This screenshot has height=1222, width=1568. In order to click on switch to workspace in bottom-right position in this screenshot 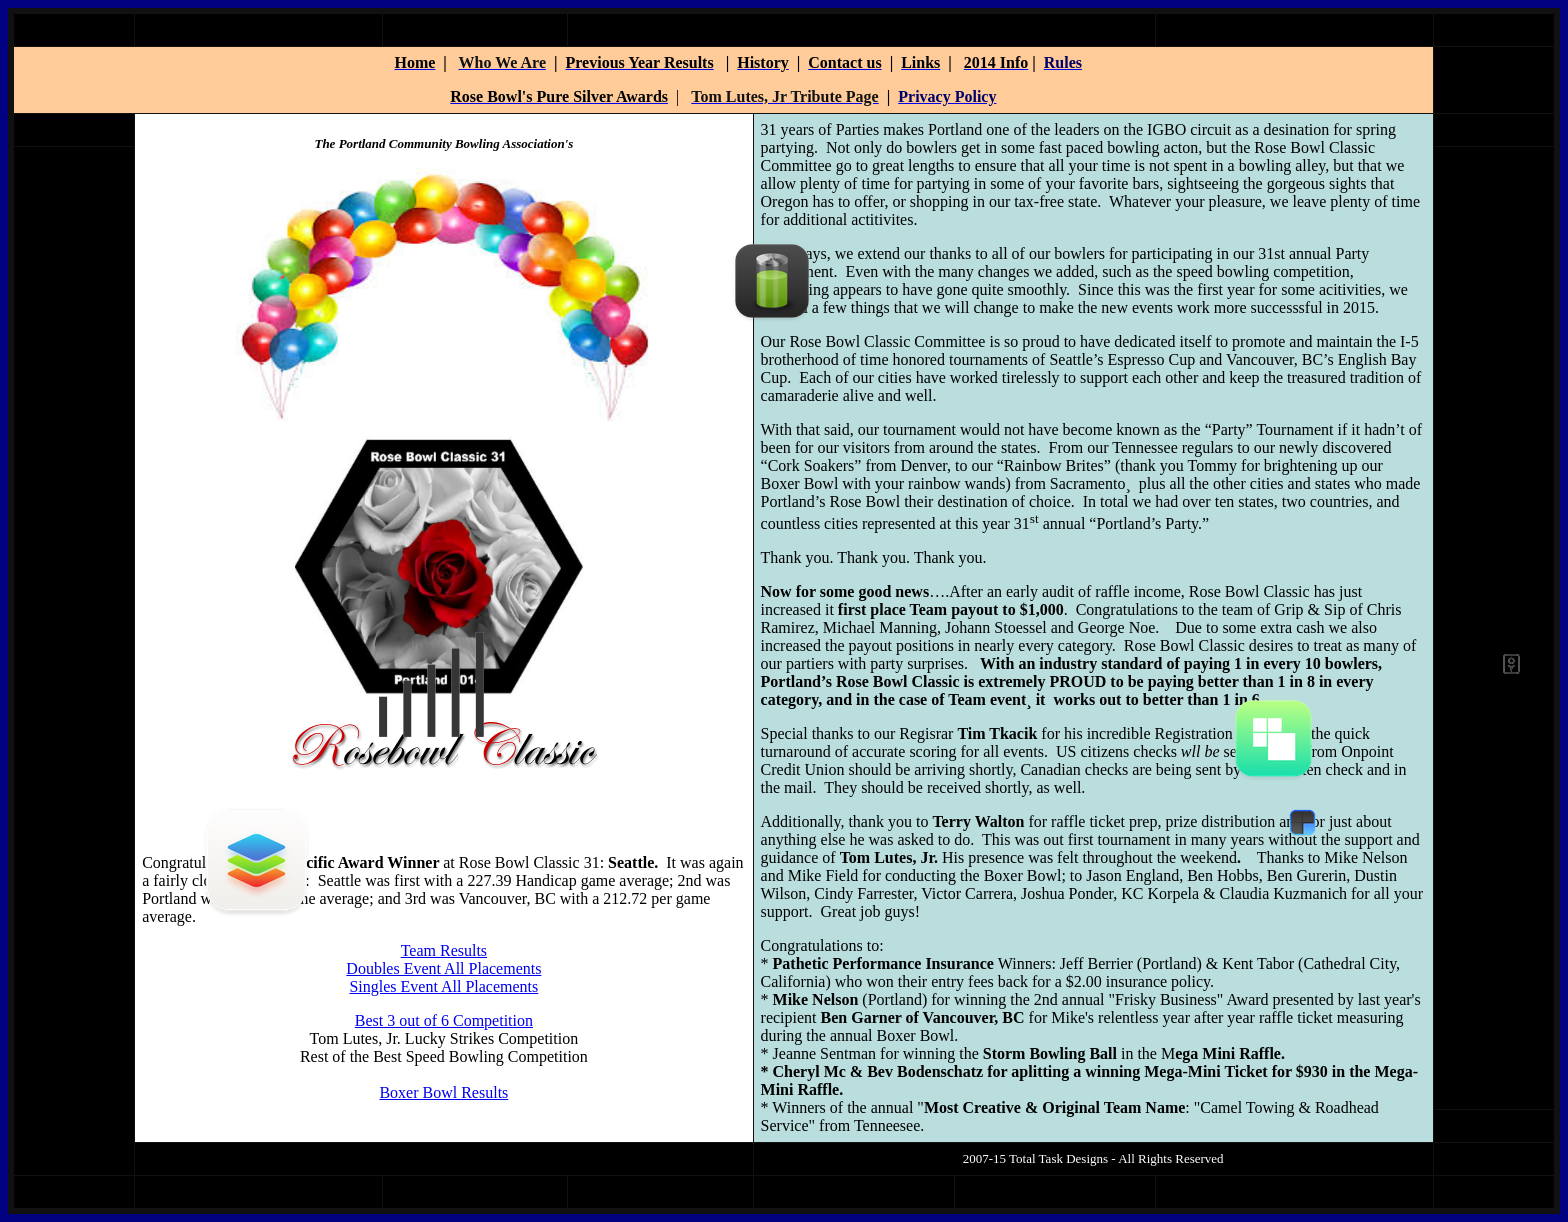, I will do `click(1302, 822)`.